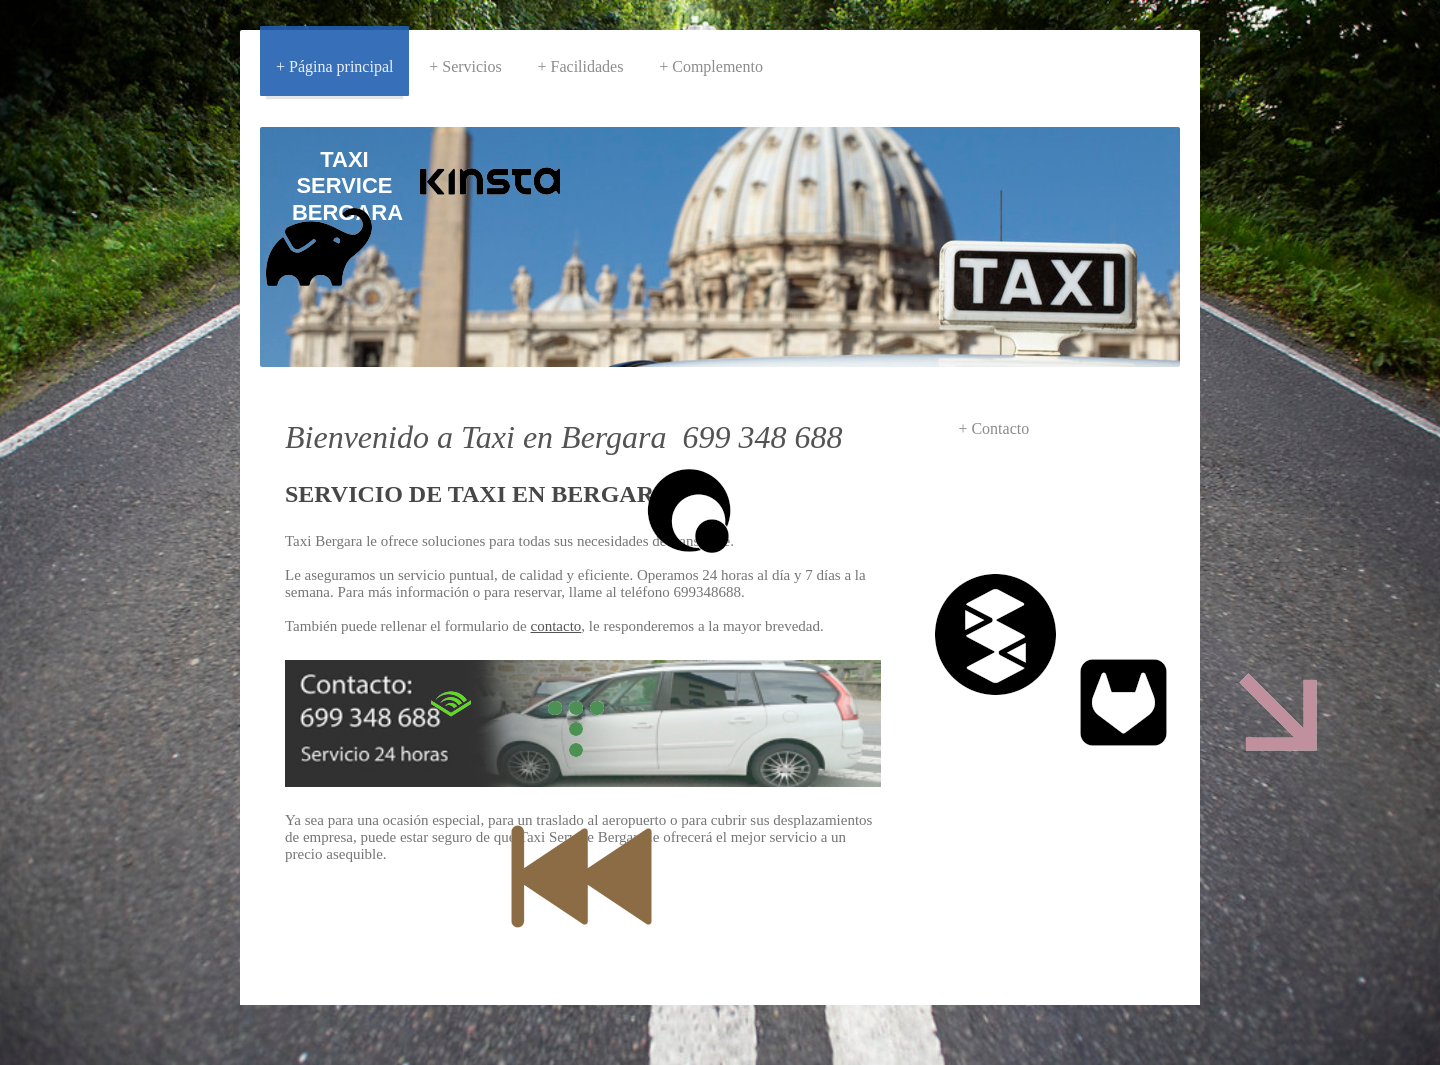  I want to click on skip to the beginning of the track, so click(581, 876).